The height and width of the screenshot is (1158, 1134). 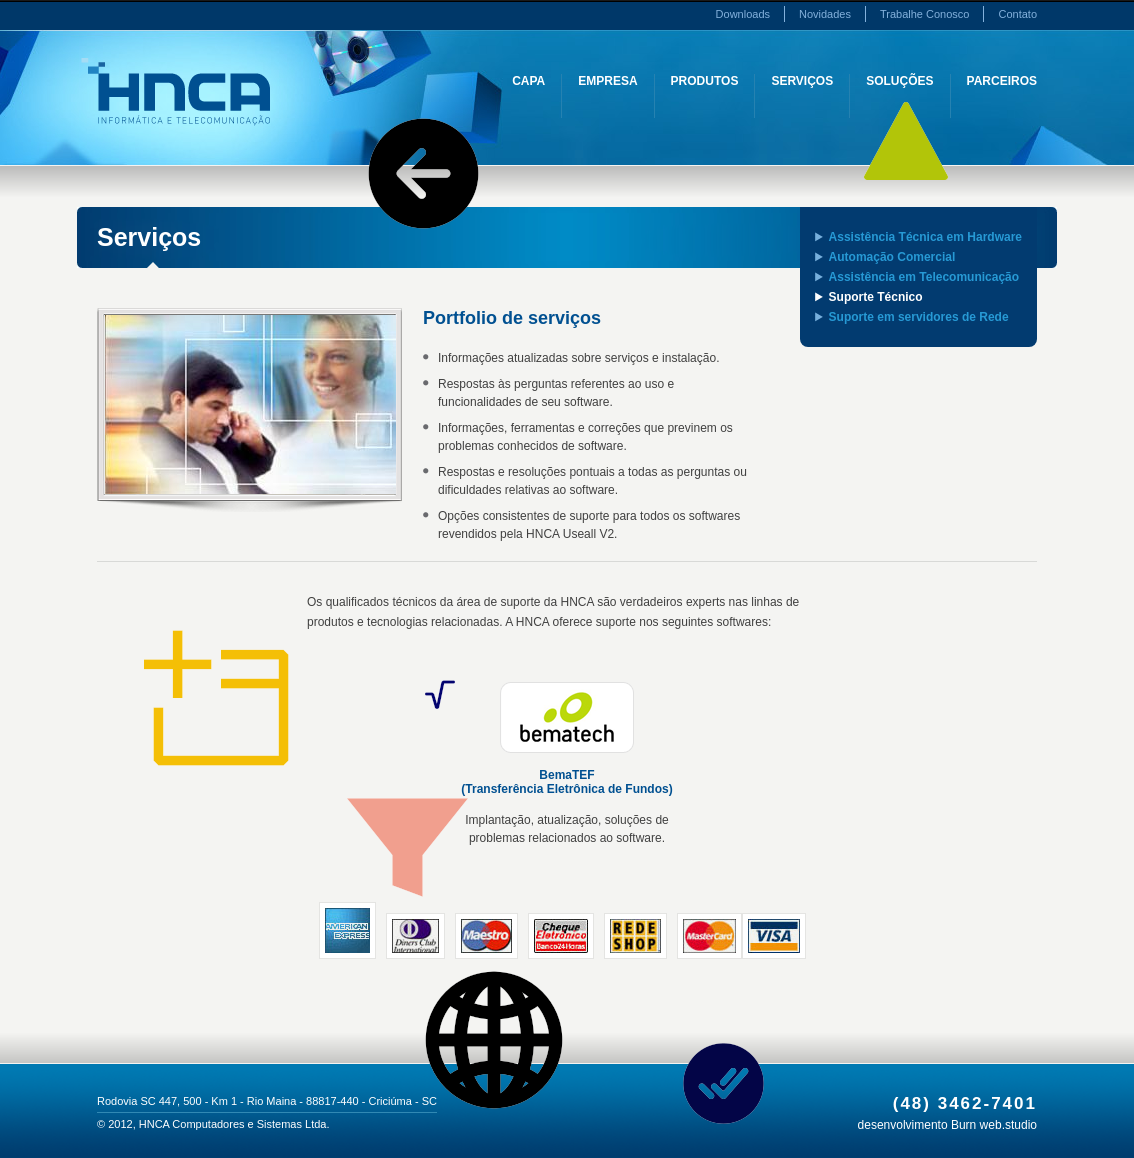 What do you see at coordinates (494, 1040) in the screenshot?
I see `switch to global or worldwide view` at bounding box center [494, 1040].